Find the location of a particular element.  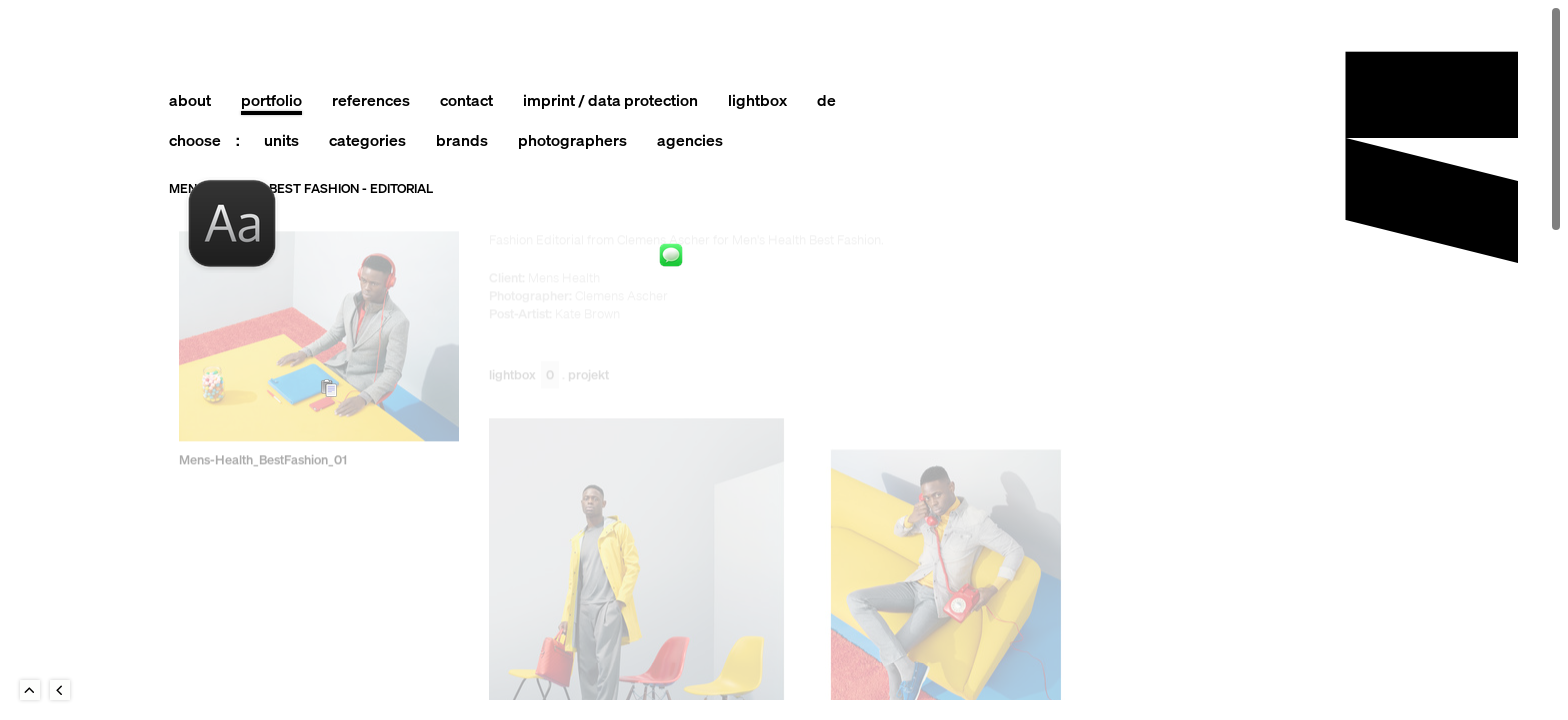

paste copied content from clipboard is located at coordinates (329, 388).